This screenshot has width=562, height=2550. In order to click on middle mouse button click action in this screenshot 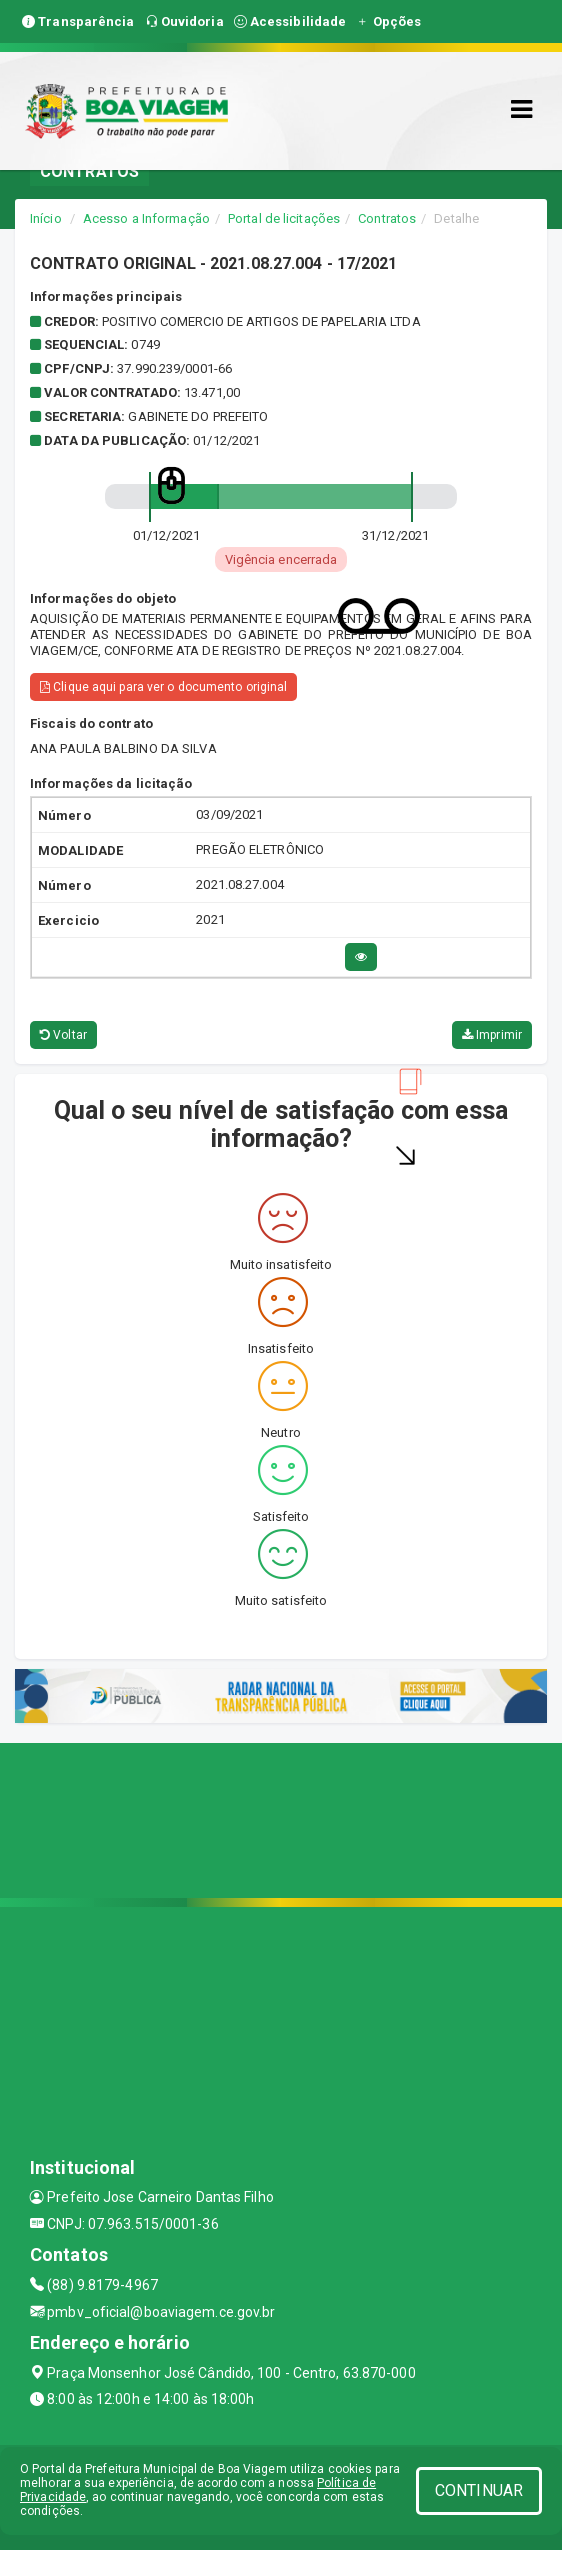, I will do `click(171, 485)`.